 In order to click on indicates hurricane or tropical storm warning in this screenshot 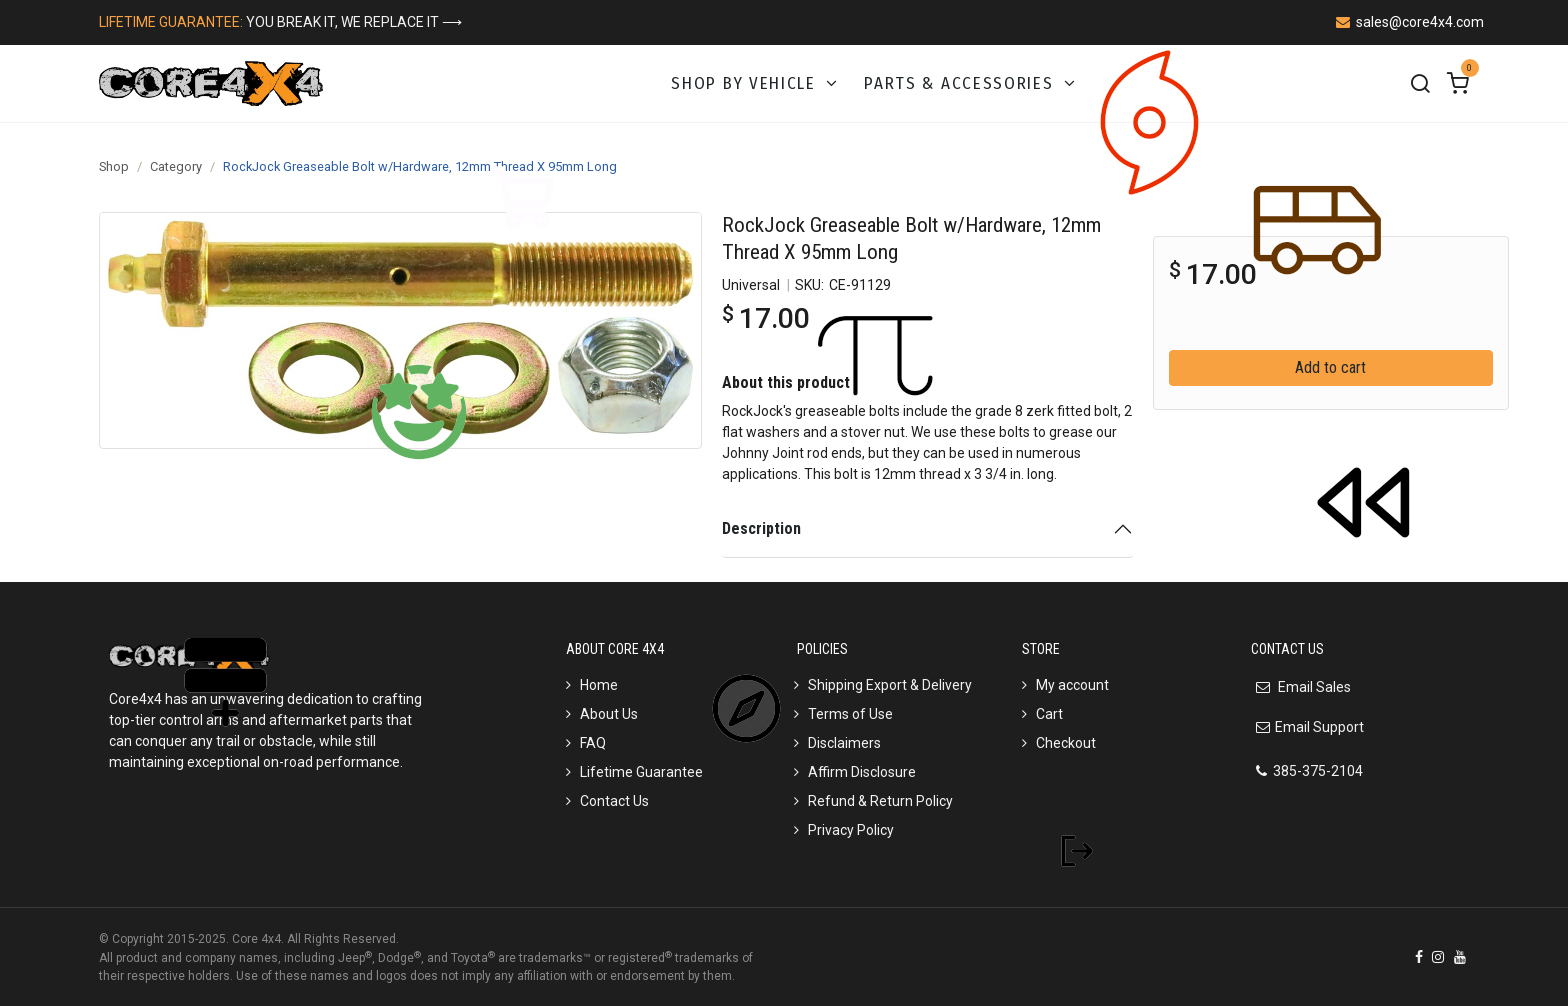, I will do `click(1149, 122)`.